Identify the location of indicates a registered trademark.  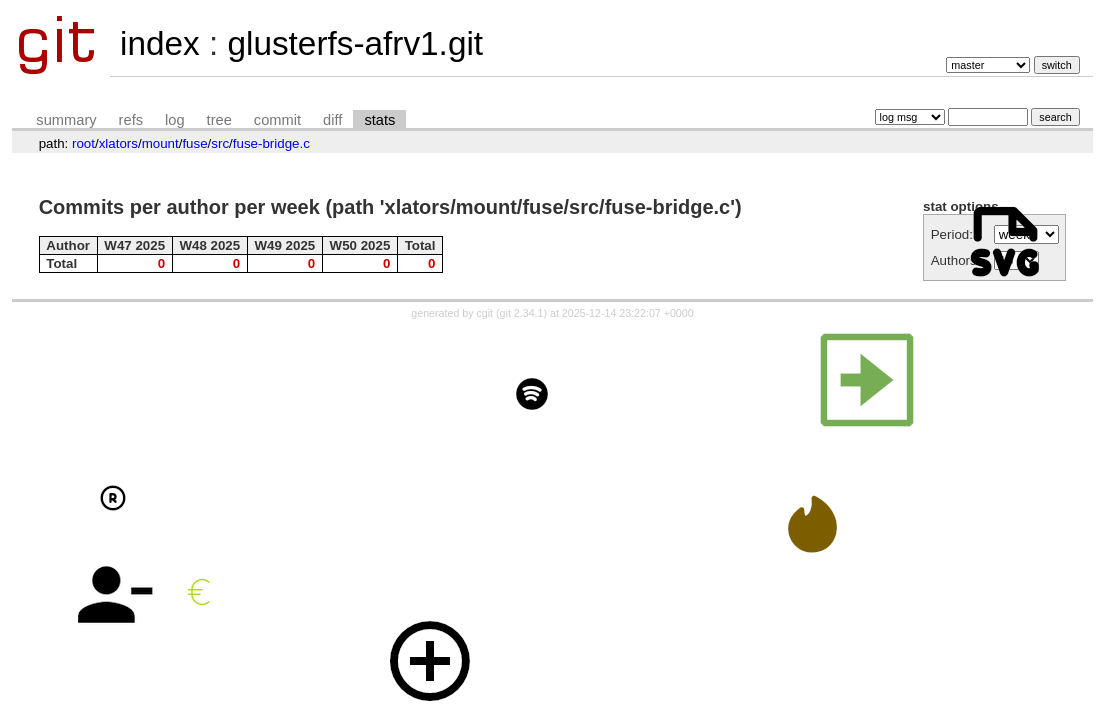
(113, 498).